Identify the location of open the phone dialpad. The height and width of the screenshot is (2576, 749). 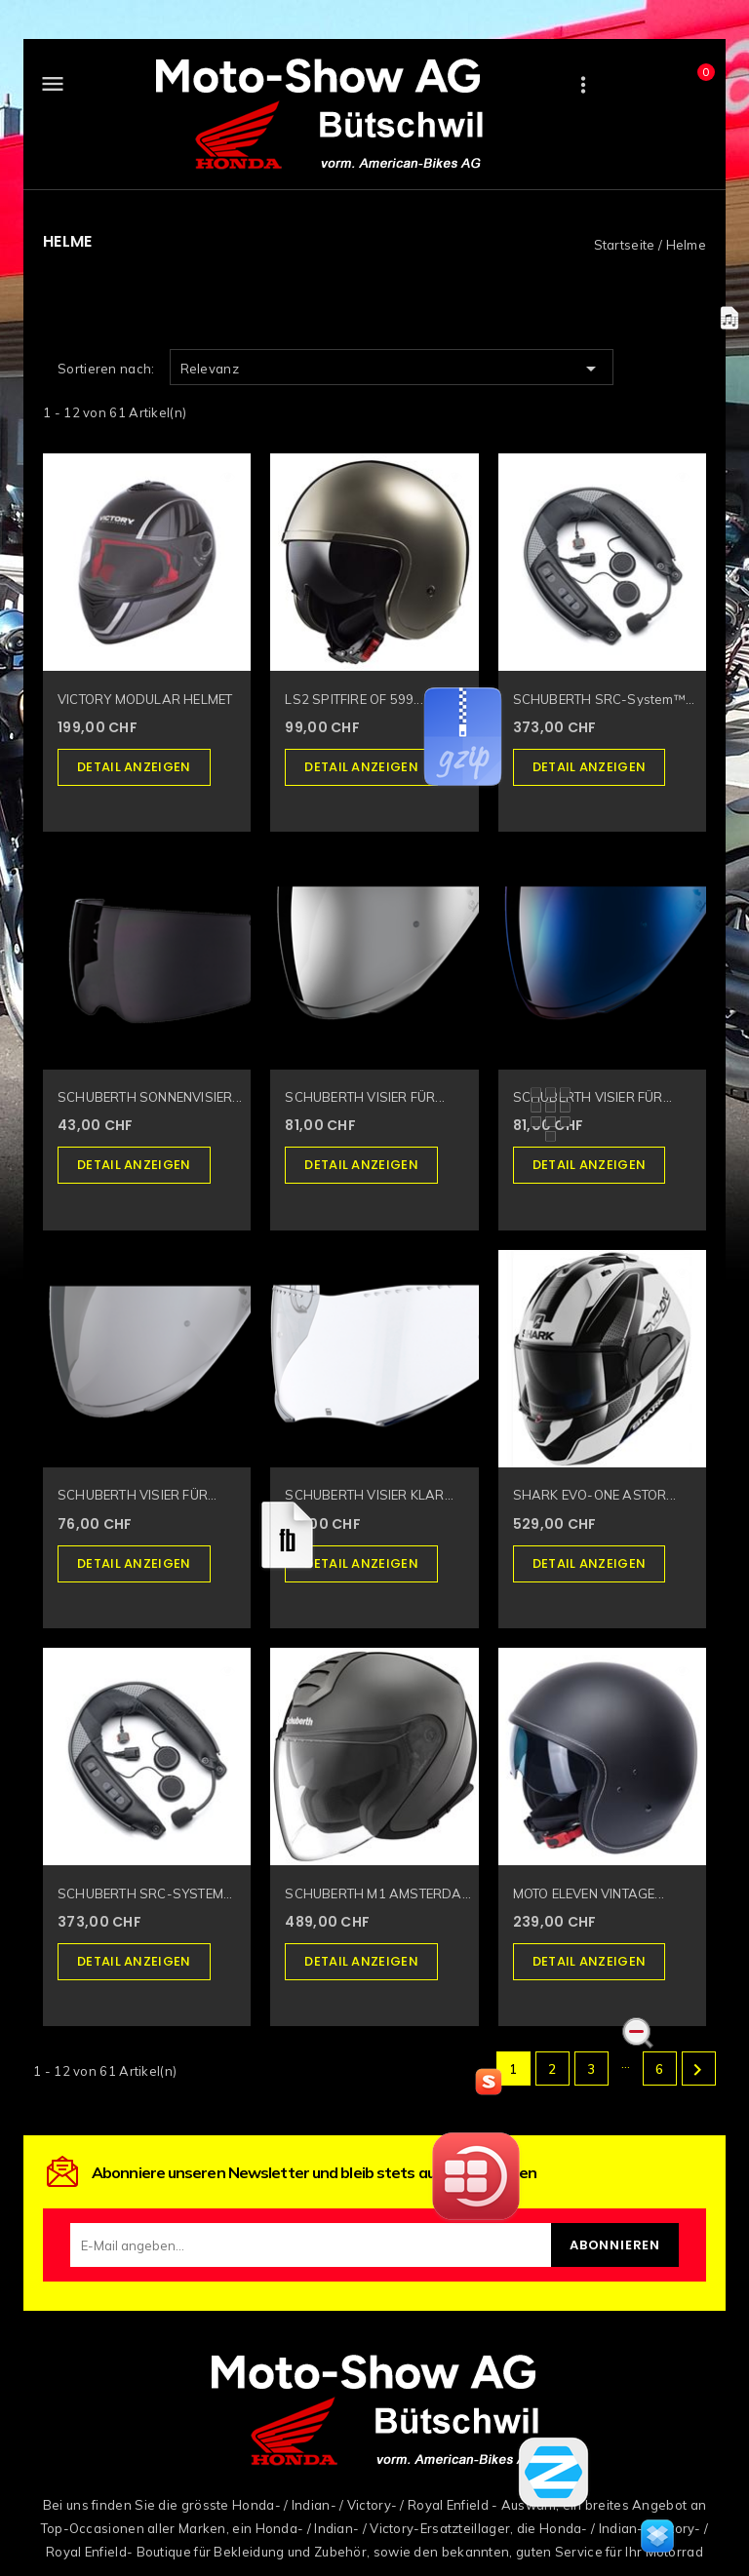
(550, 1116).